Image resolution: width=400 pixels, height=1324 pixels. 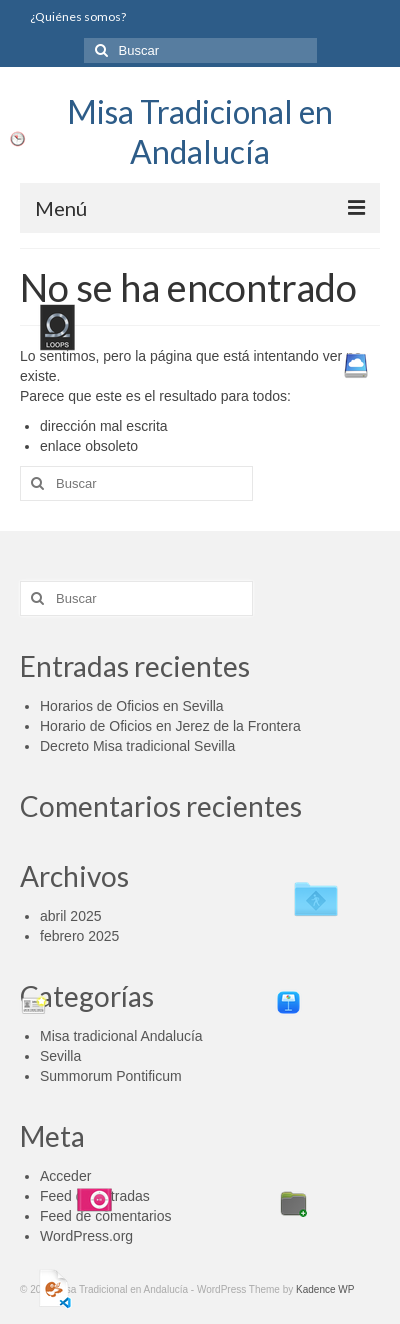 I want to click on pink iPod shuffle device icon, so click(x=94, y=1193).